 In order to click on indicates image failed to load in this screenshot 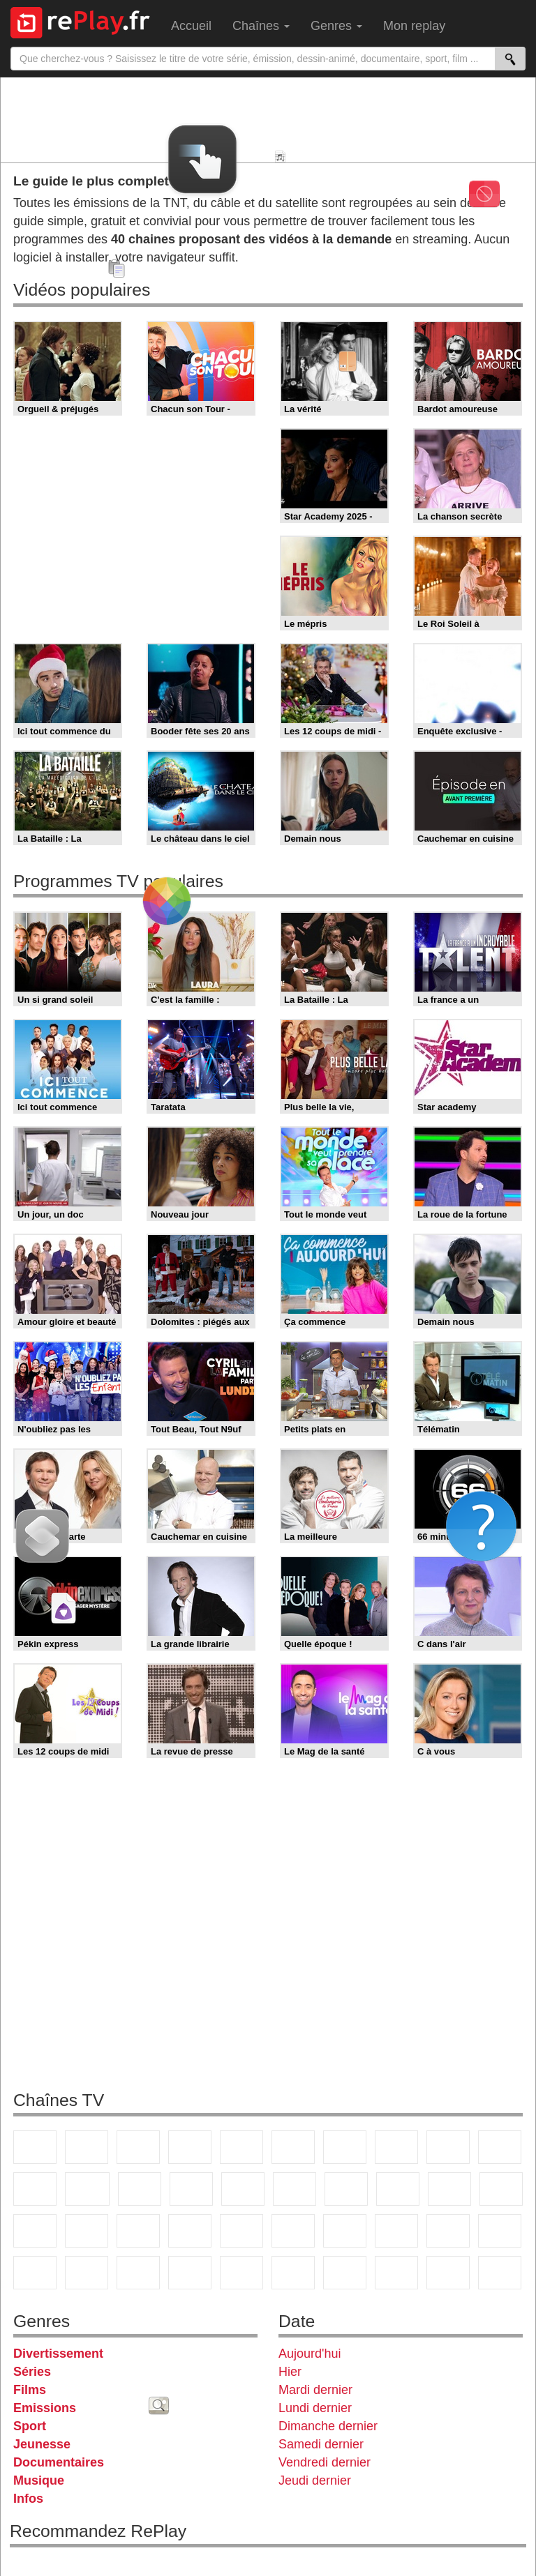, I will do `click(484, 193)`.